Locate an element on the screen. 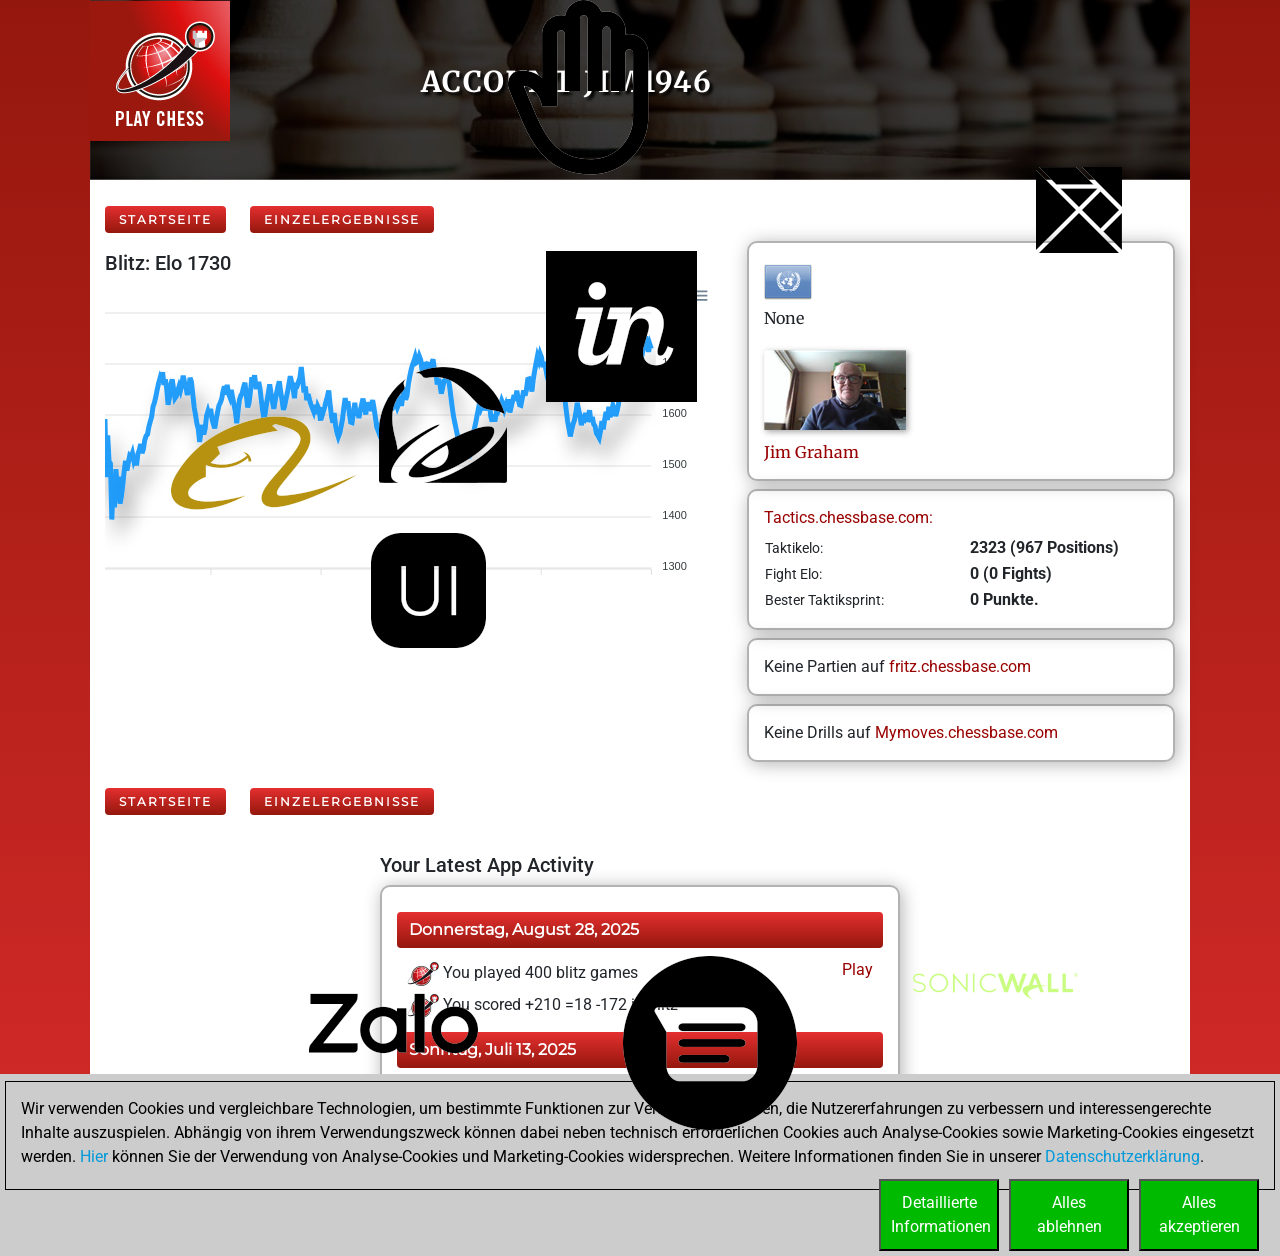  open InVision app is located at coordinates (621, 326).